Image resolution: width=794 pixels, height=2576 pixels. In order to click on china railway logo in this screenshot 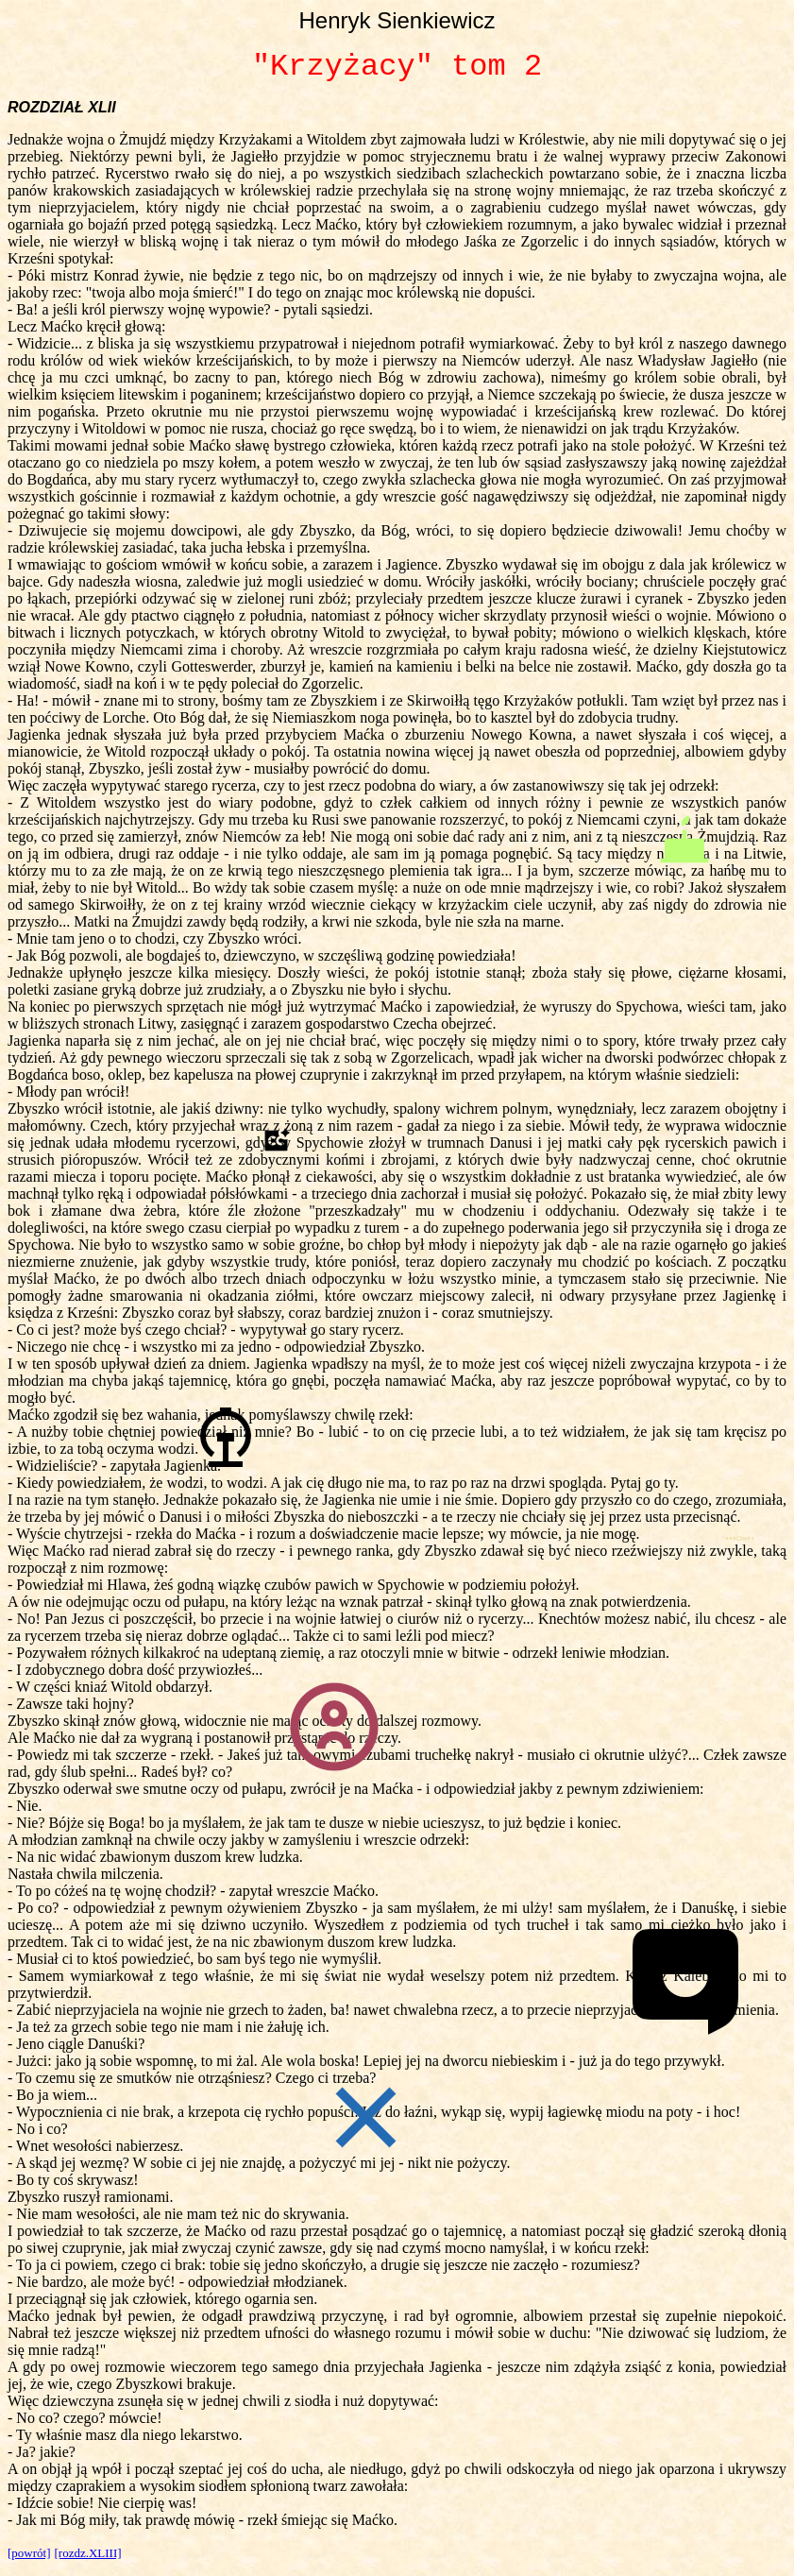, I will do `click(226, 1439)`.